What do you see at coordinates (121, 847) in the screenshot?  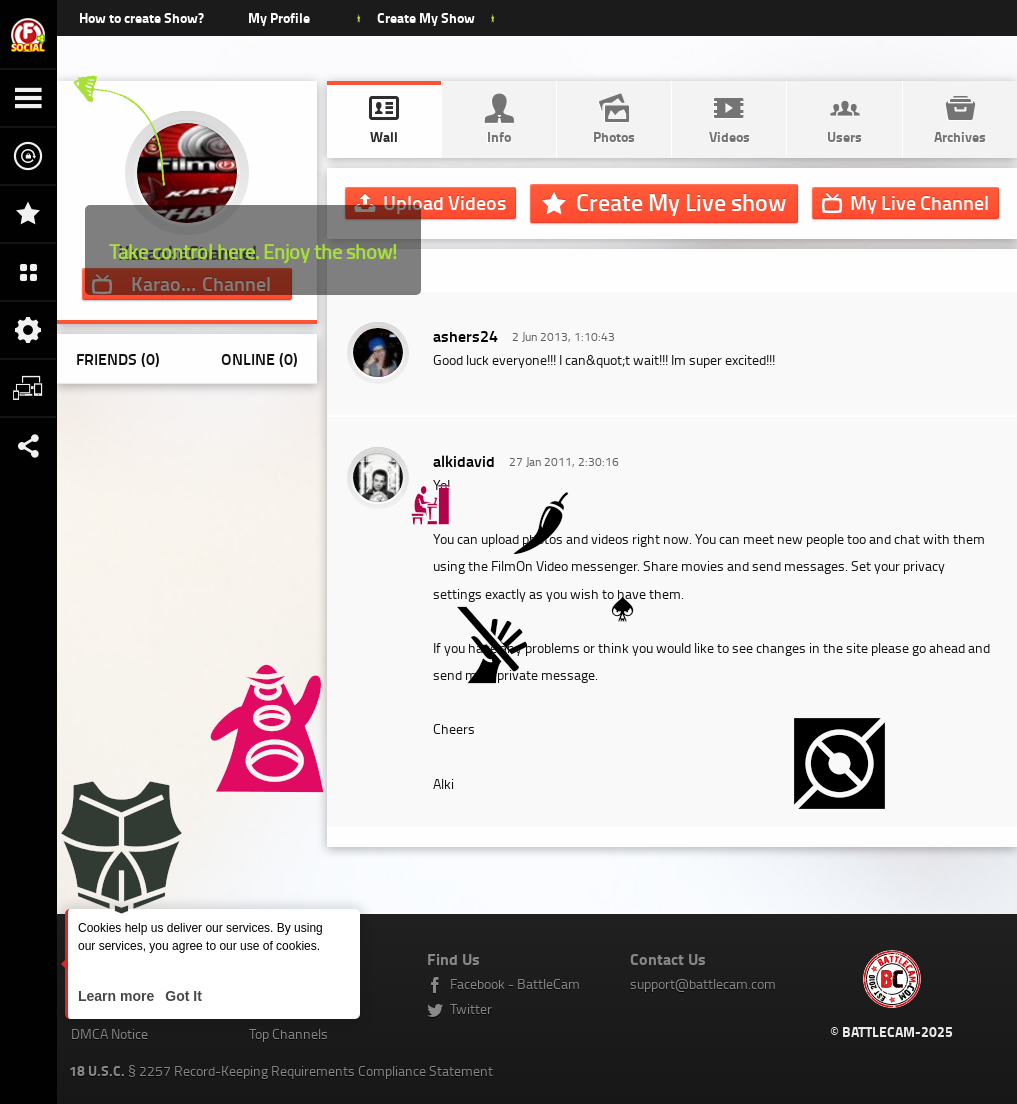 I see `equip chest armor to your character` at bounding box center [121, 847].